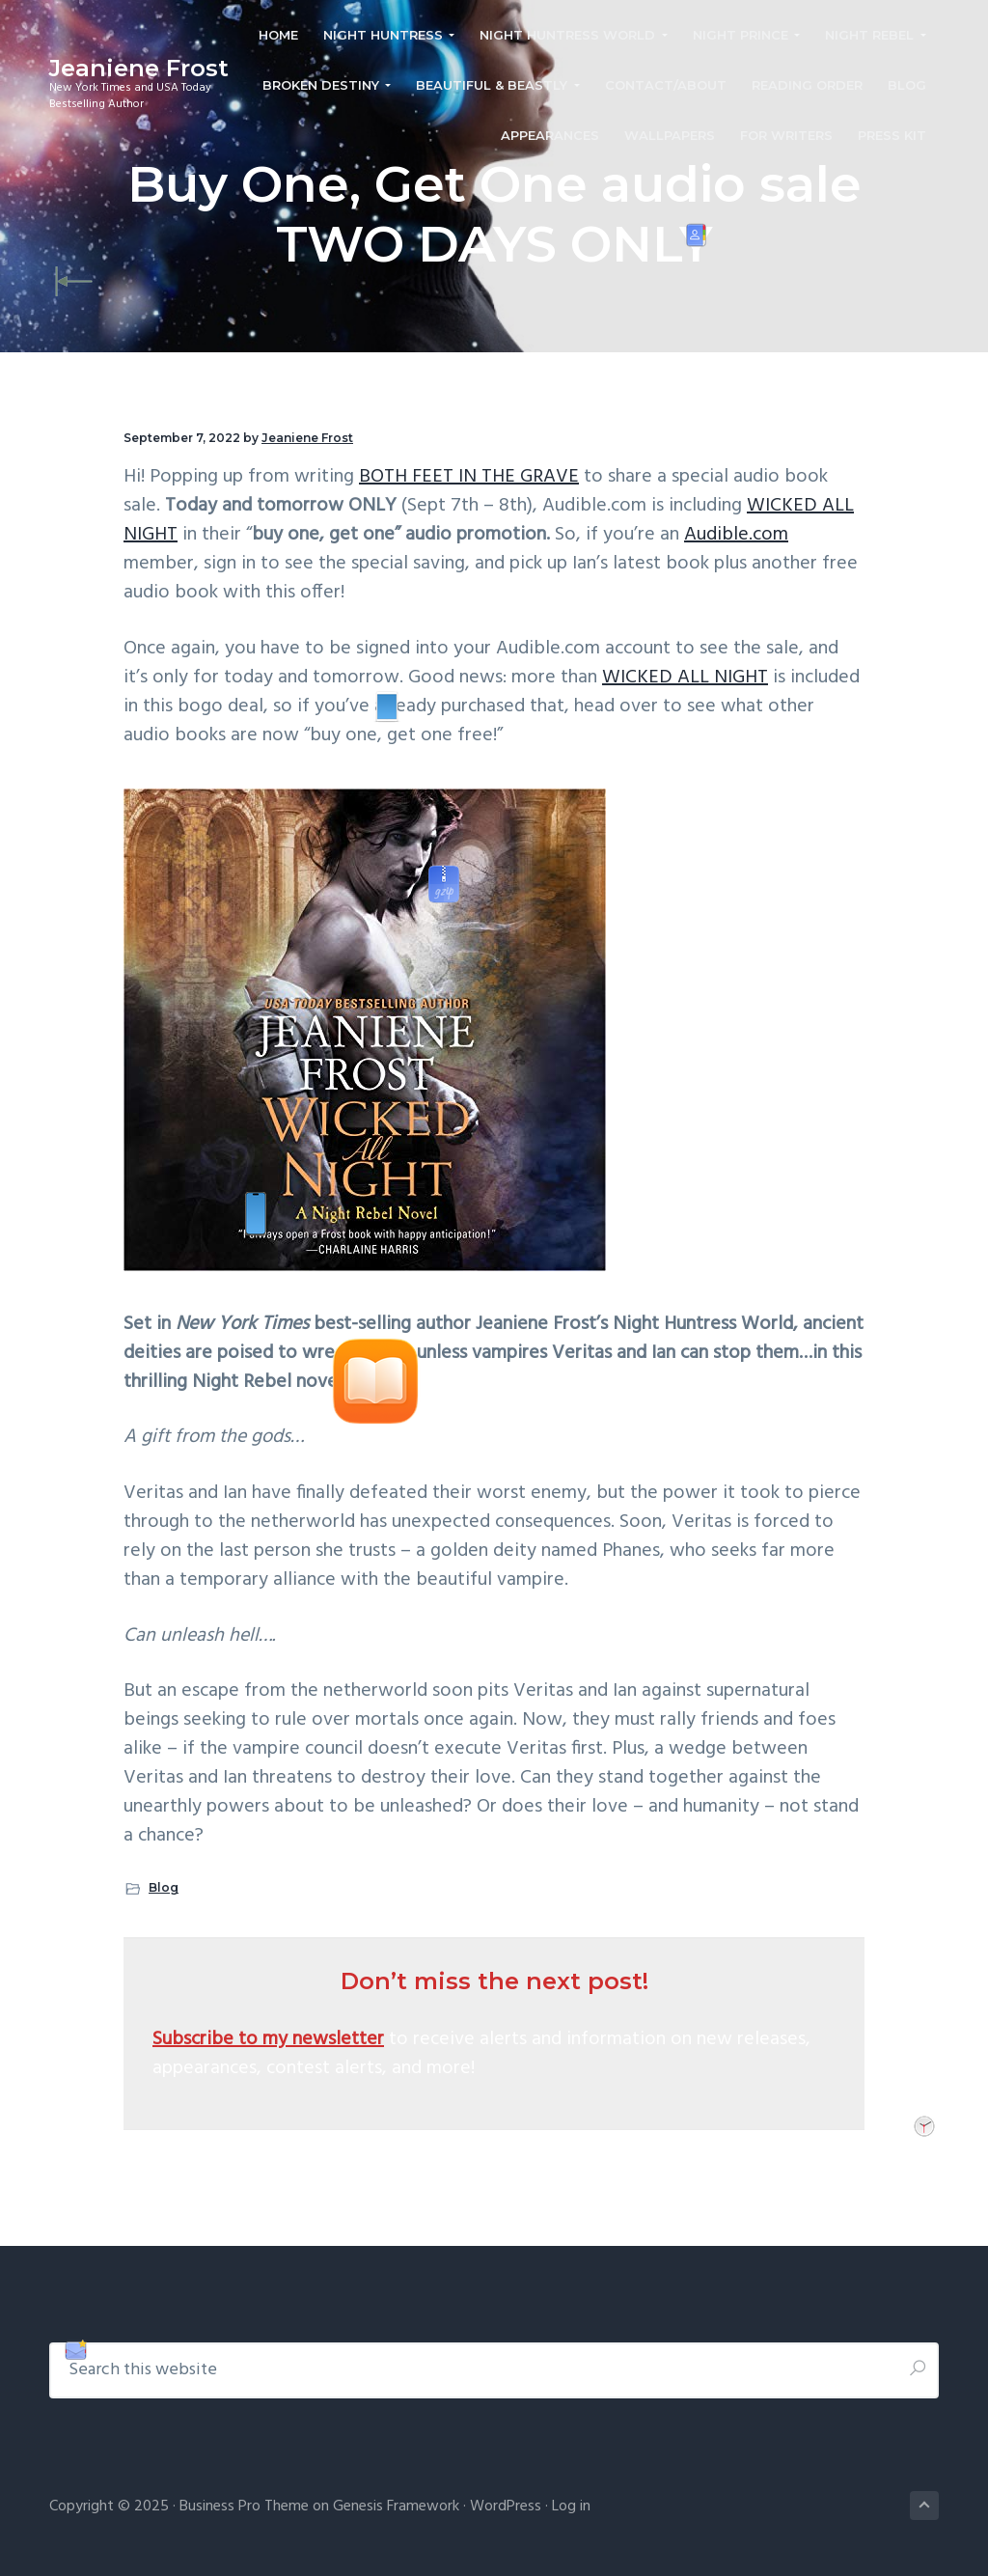 The width and height of the screenshot is (988, 2576). I want to click on open date and time settings, so click(924, 2126).